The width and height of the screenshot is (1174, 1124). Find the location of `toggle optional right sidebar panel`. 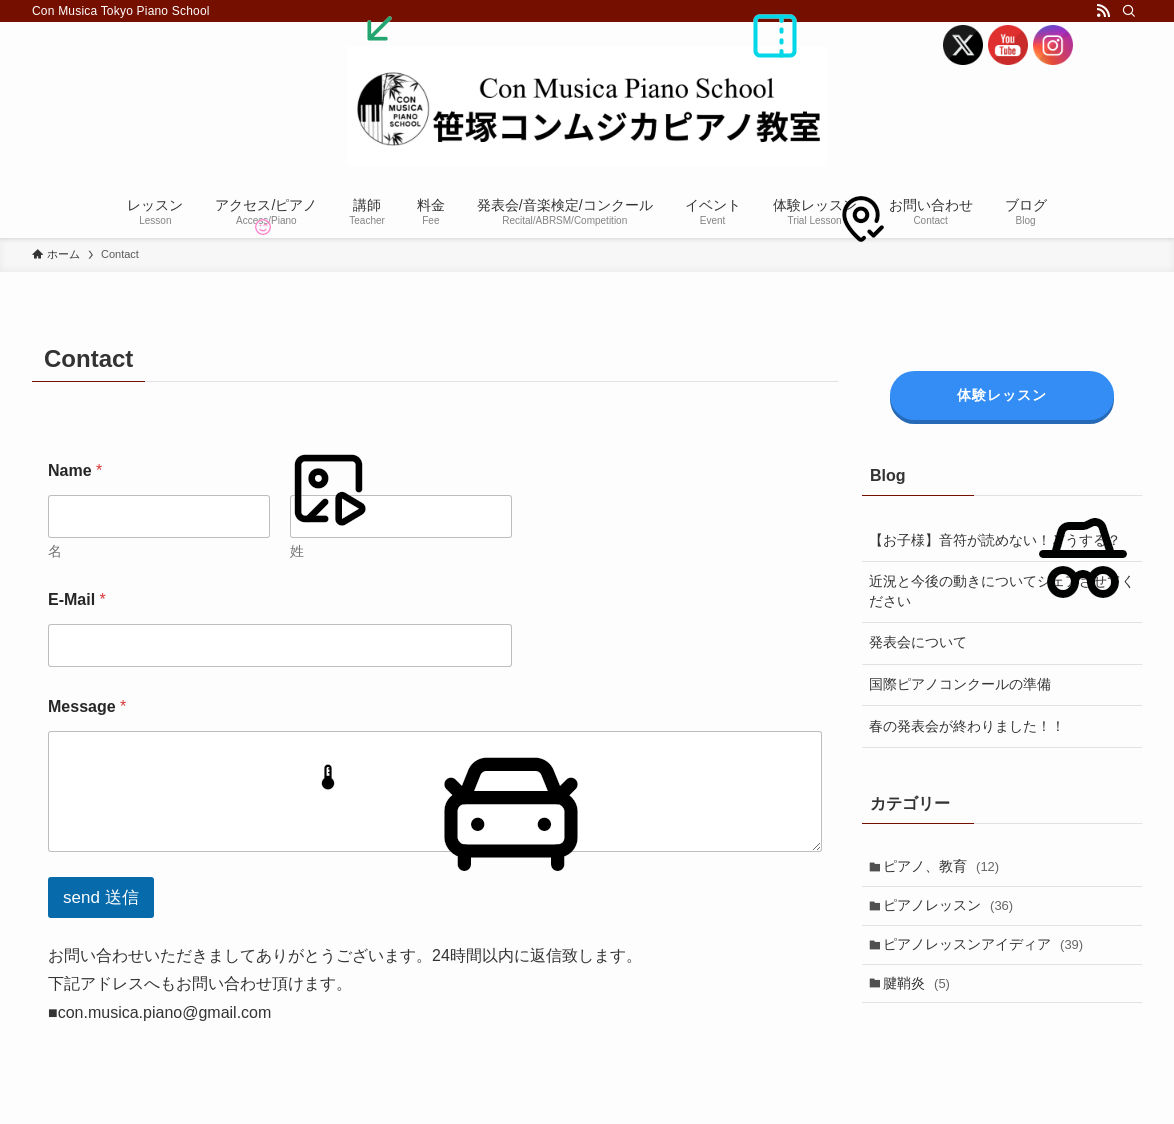

toggle optional right sidebar panel is located at coordinates (775, 36).